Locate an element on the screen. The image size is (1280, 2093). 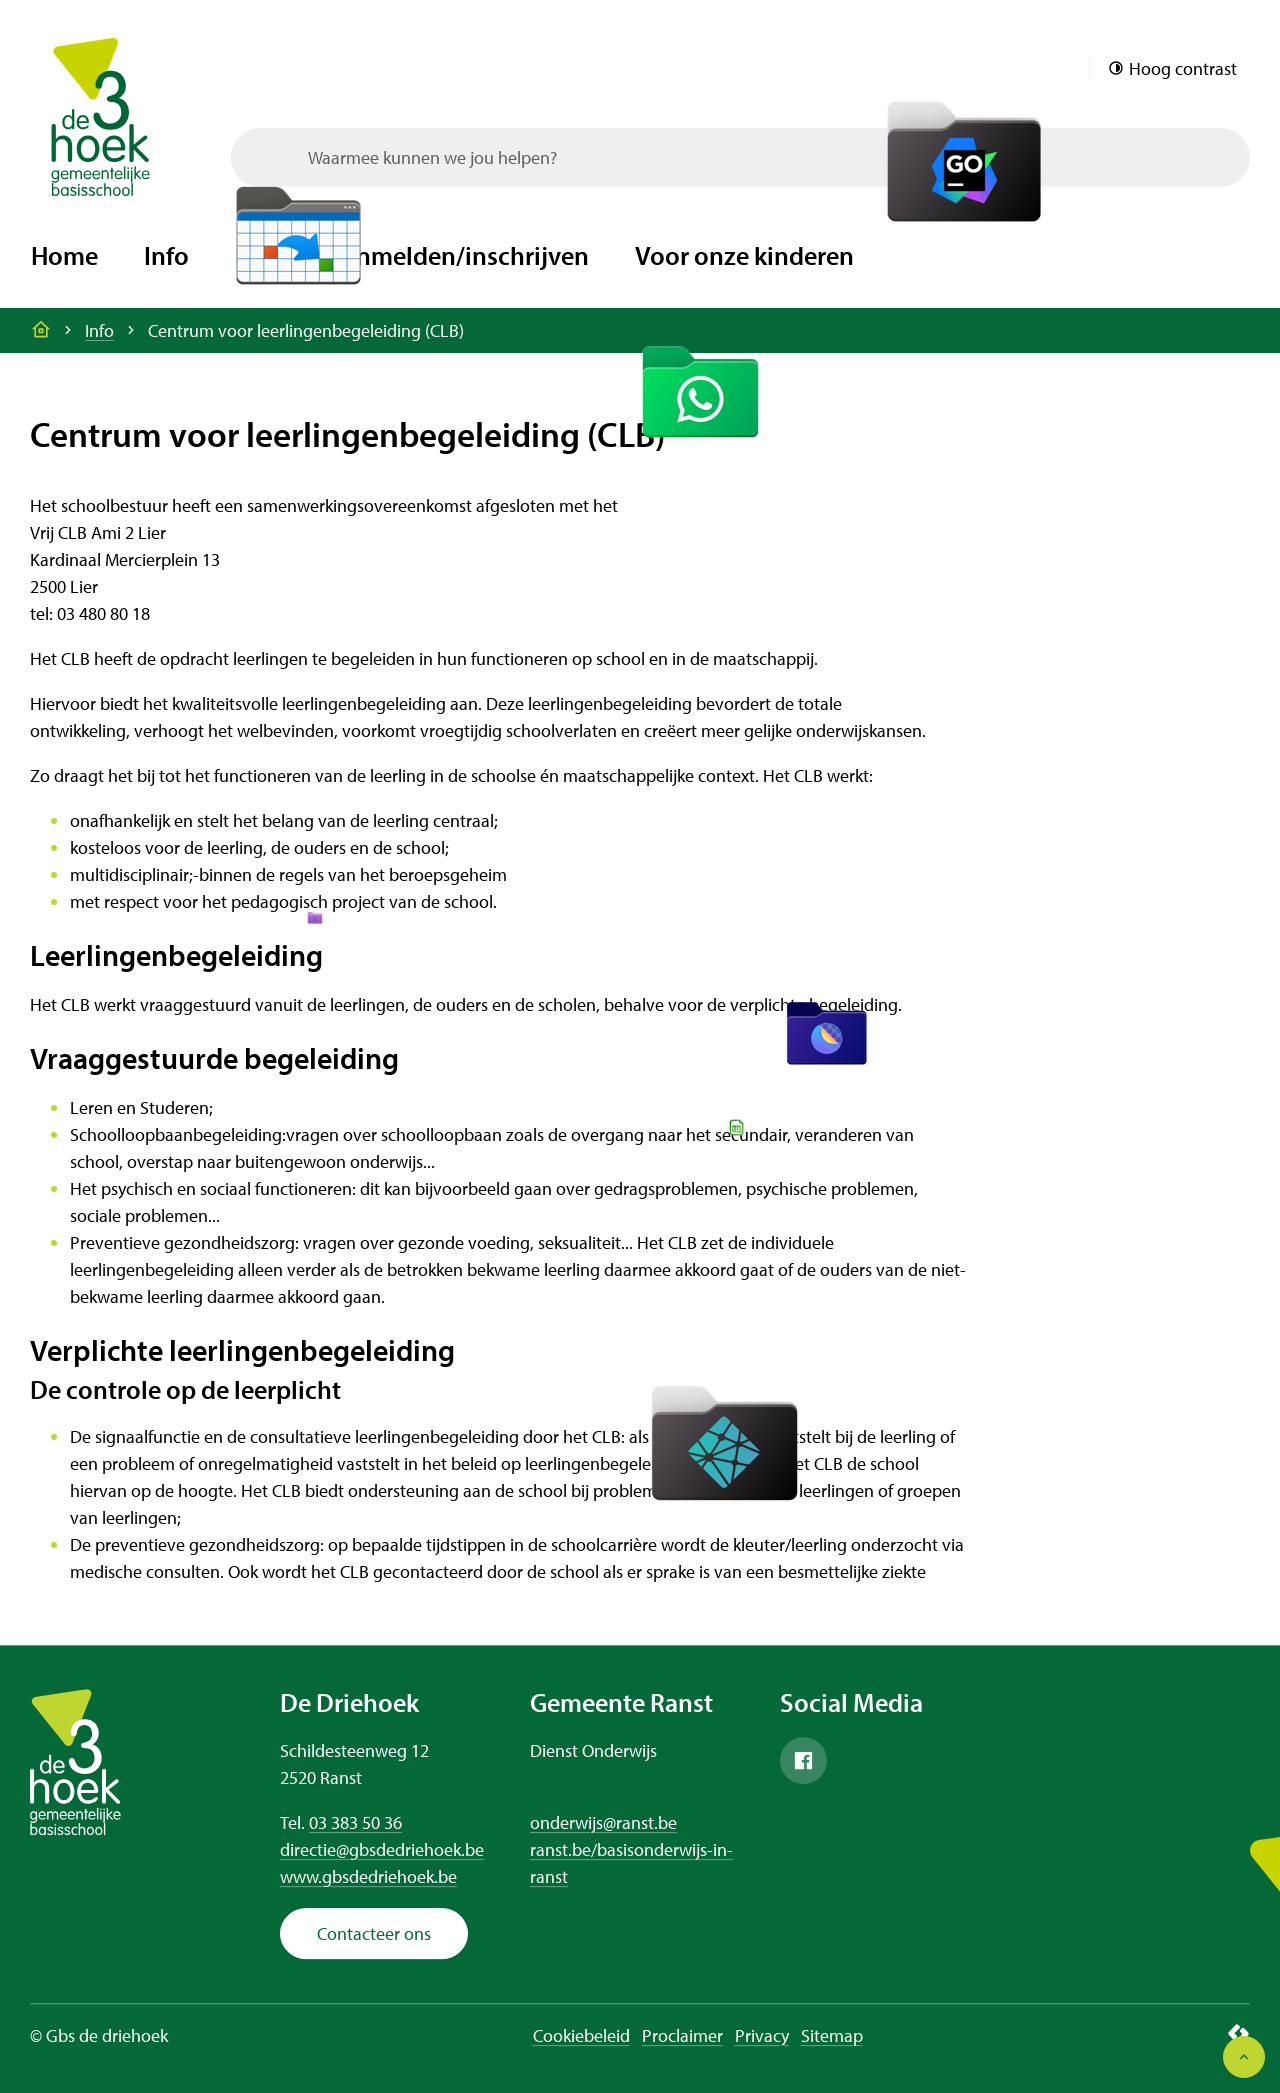
folder containing GoLand IDE projects is located at coordinates (963, 165).